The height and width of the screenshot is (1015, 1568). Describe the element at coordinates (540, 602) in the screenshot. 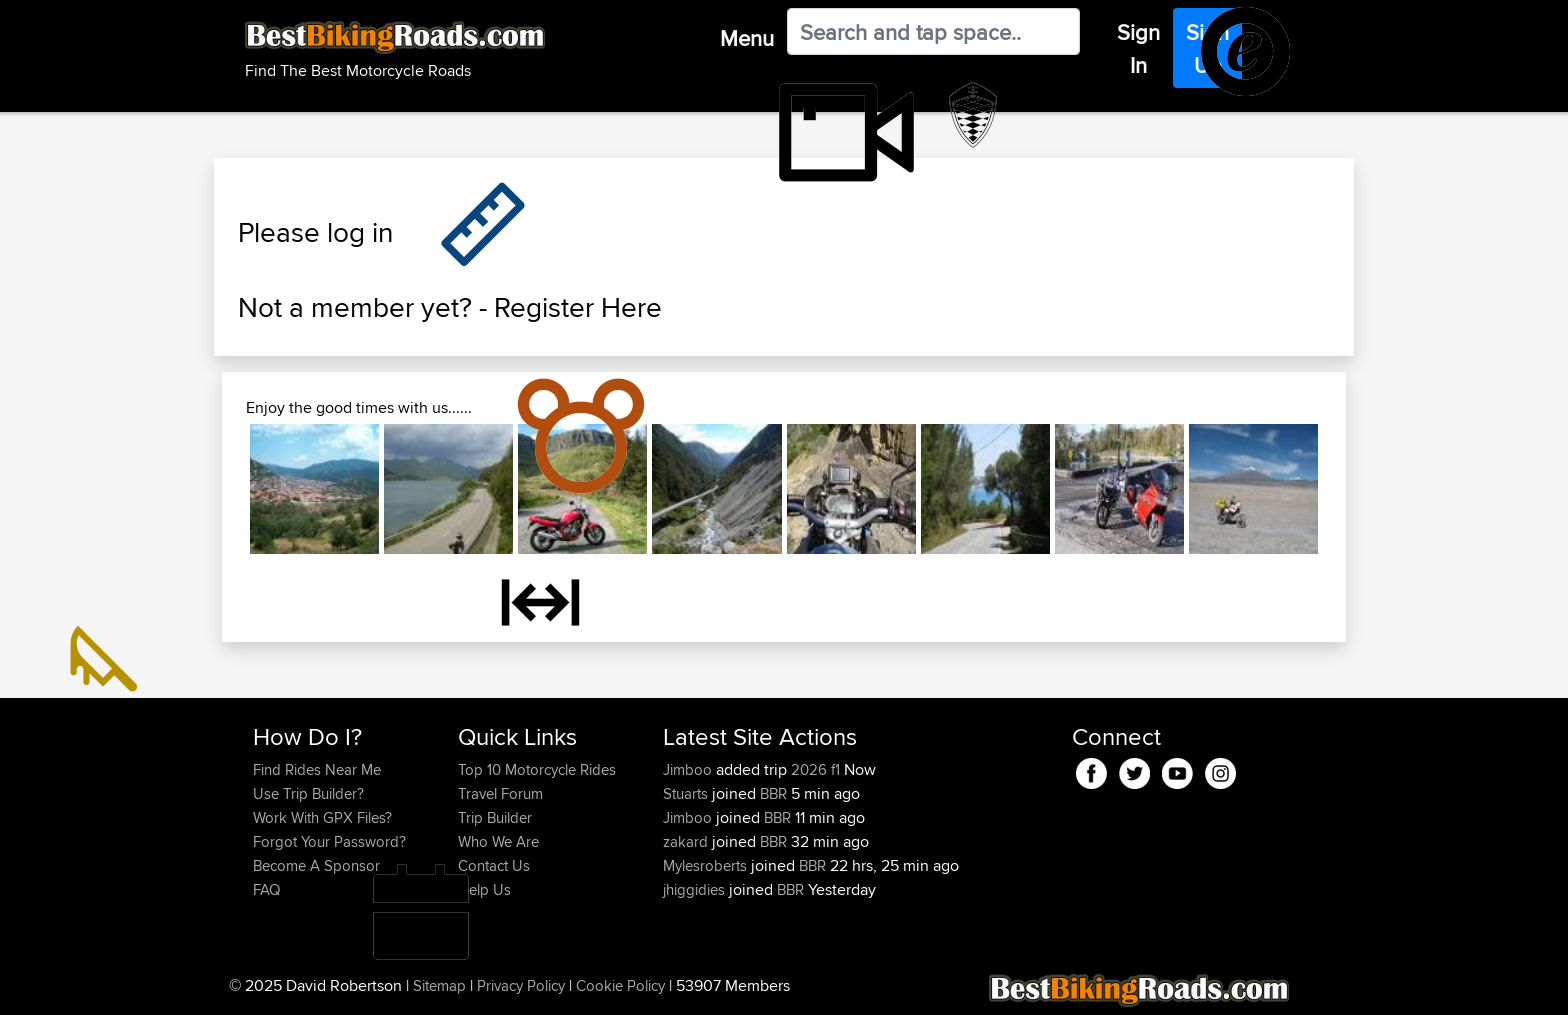

I see `expand content to full width` at that location.